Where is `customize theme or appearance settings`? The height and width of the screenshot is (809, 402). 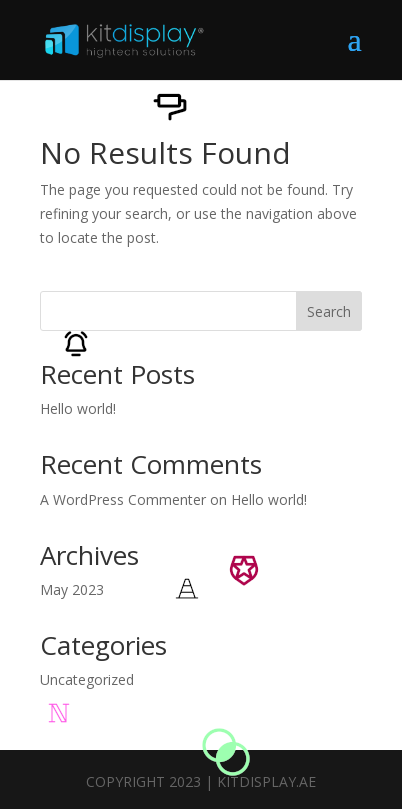 customize theme or appearance settings is located at coordinates (170, 105).